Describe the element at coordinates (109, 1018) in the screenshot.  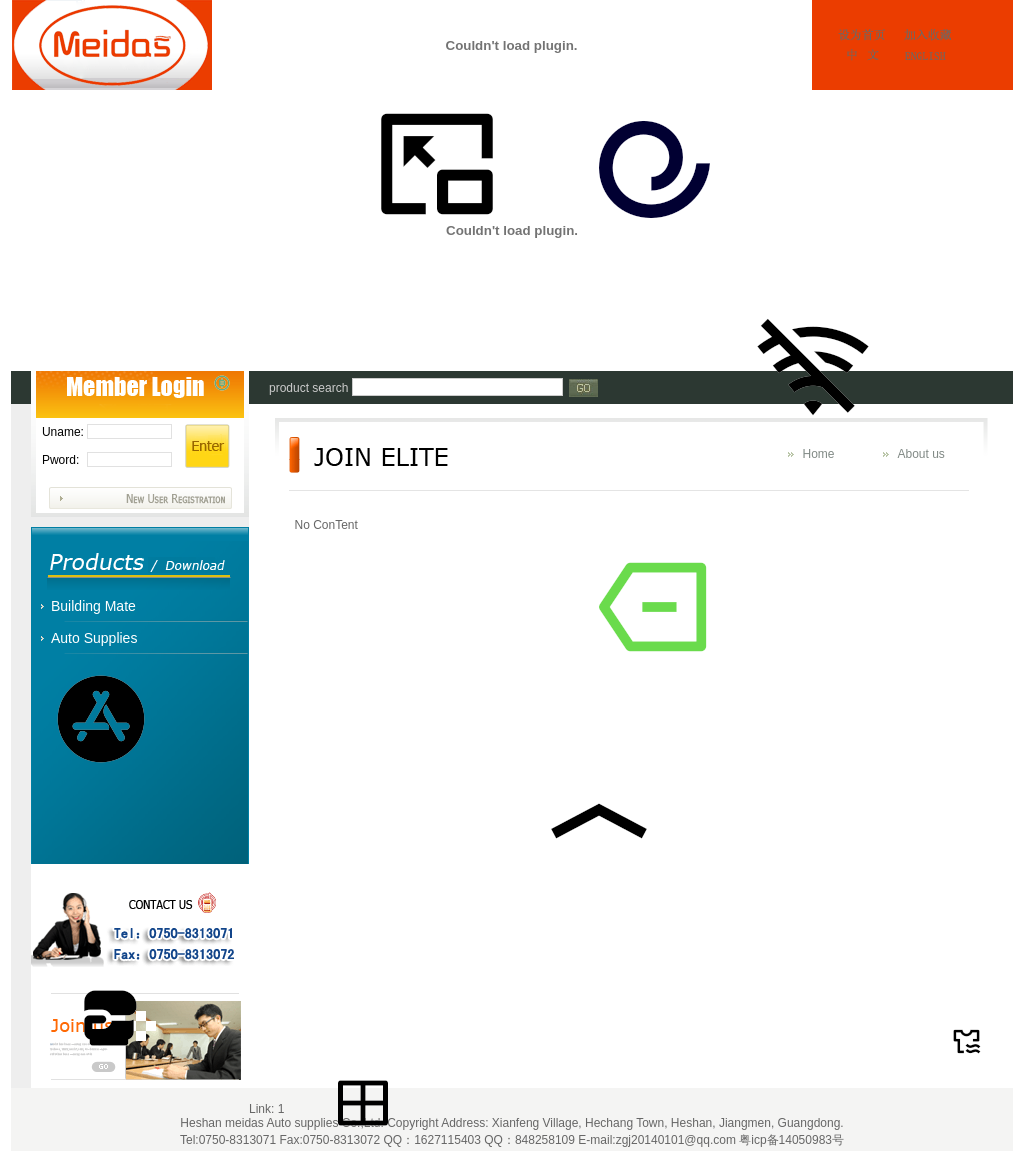
I see `access boxing or combat sports content` at that location.